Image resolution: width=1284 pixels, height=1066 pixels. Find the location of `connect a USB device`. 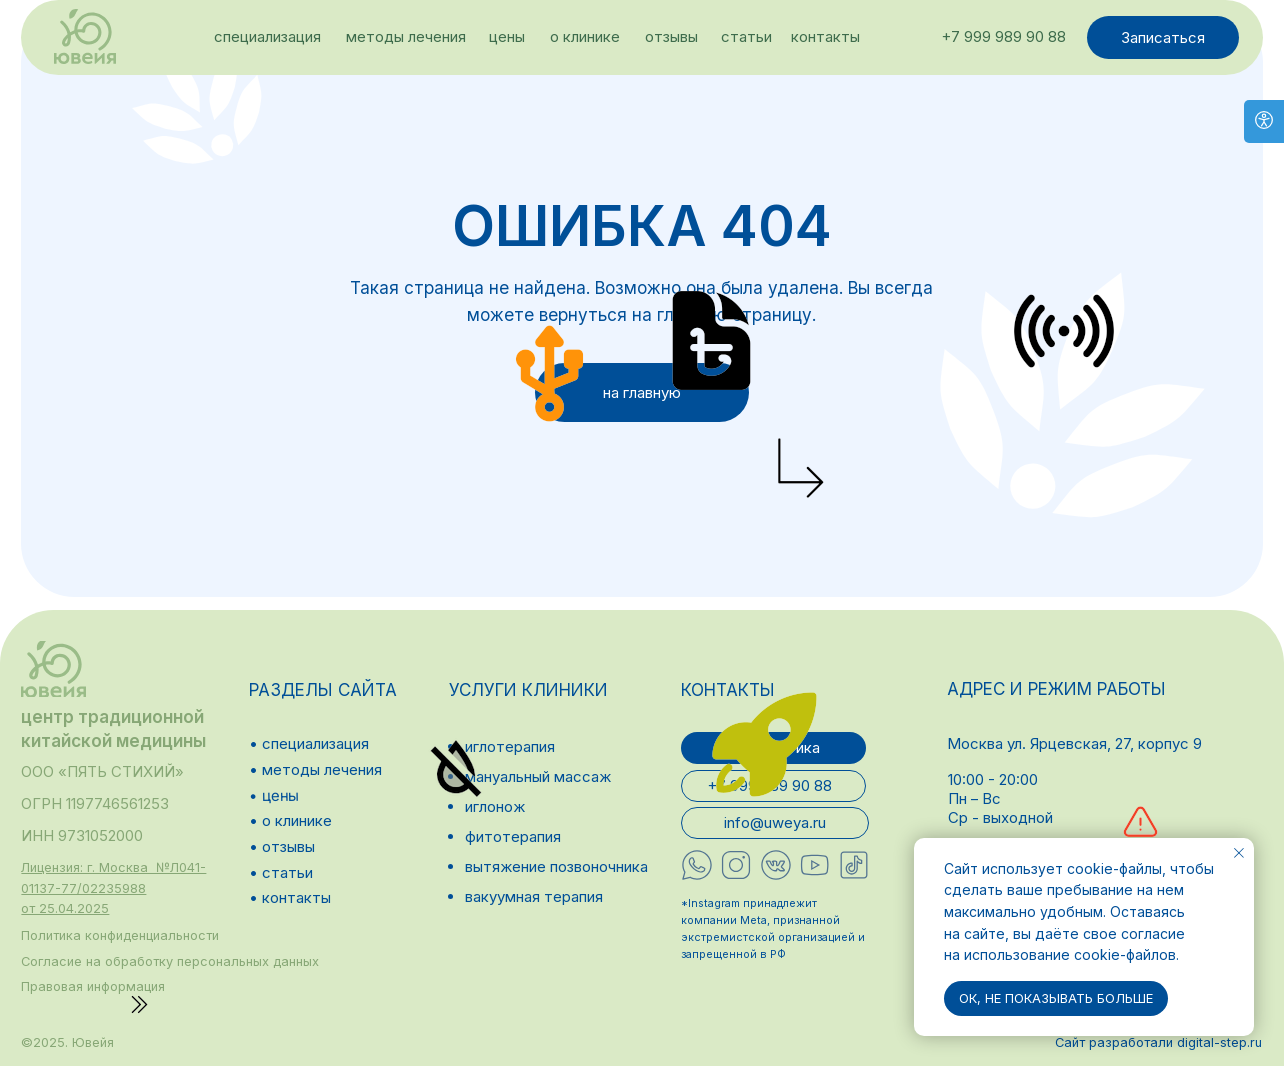

connect a USB device is located at coordinates (549, 373).